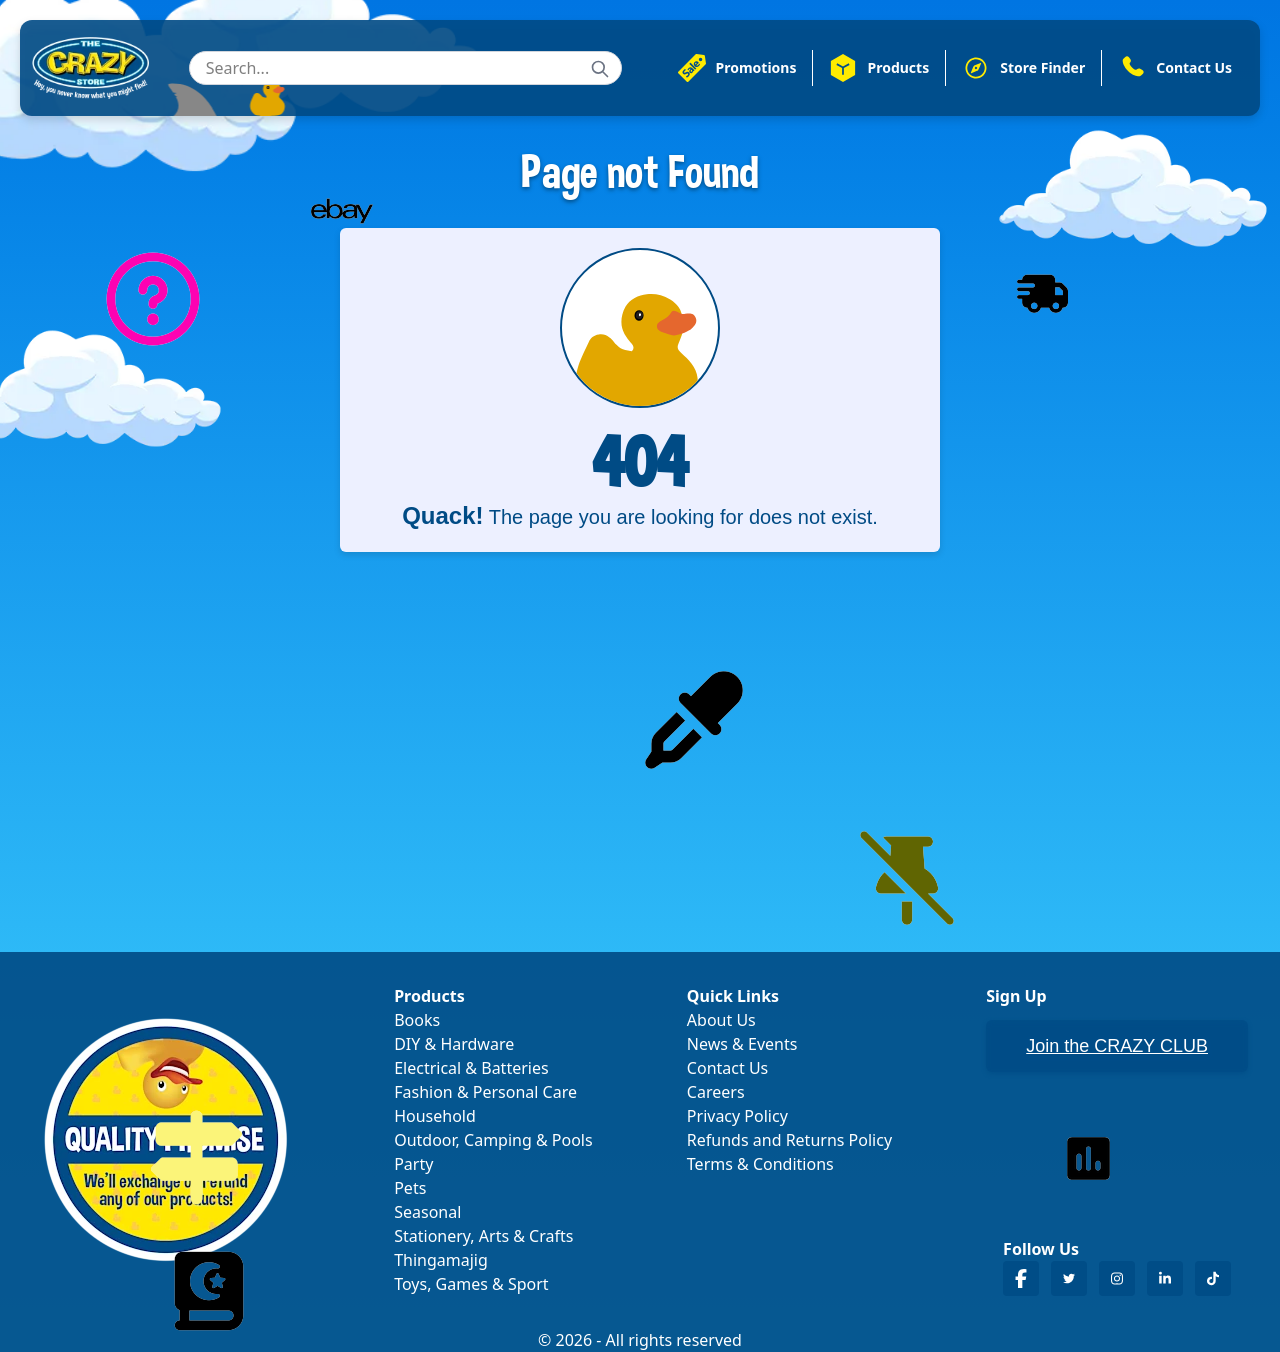  Describe the element at coordinates (342, 211) in the screenshot. I see `open the eBay app` at that location.